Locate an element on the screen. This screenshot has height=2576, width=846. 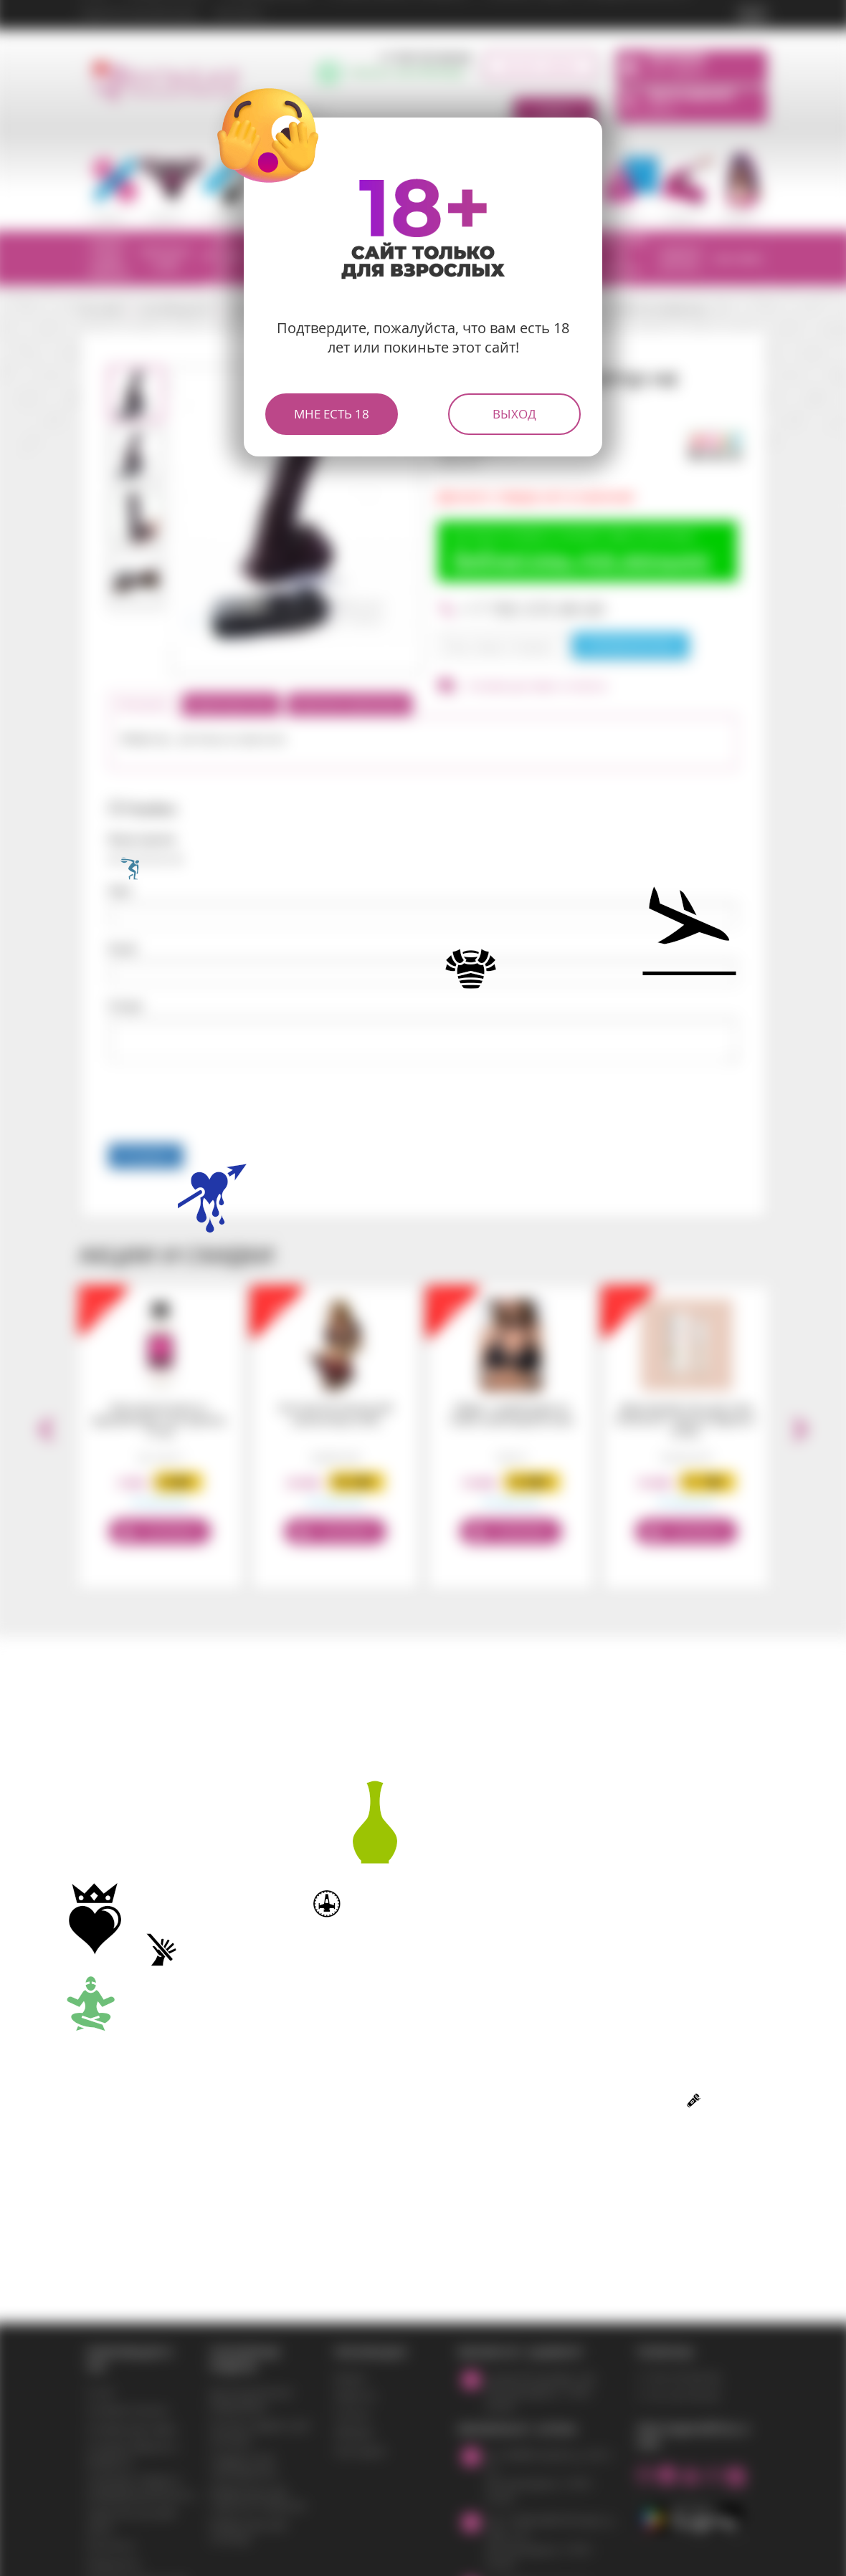
catch or grab an item is located at coordinates (161, 1950).